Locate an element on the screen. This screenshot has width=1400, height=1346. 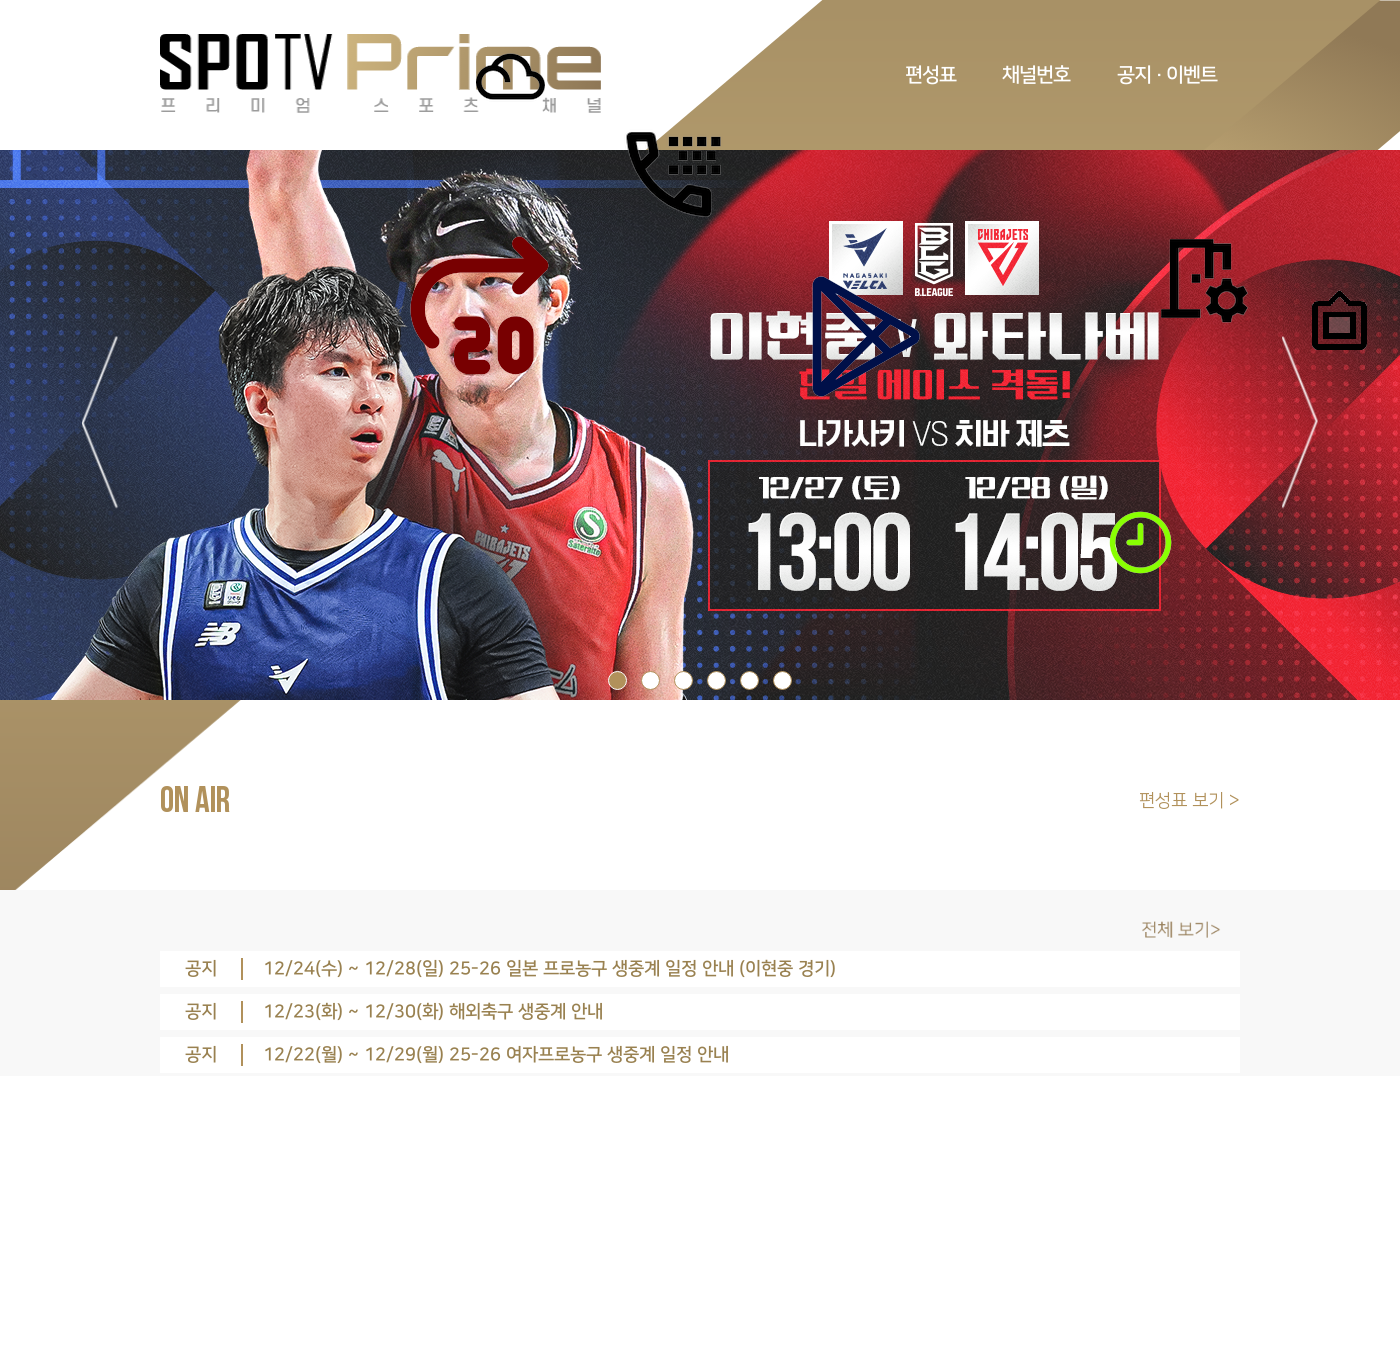
open google play store is located at coordinates (855, 336).